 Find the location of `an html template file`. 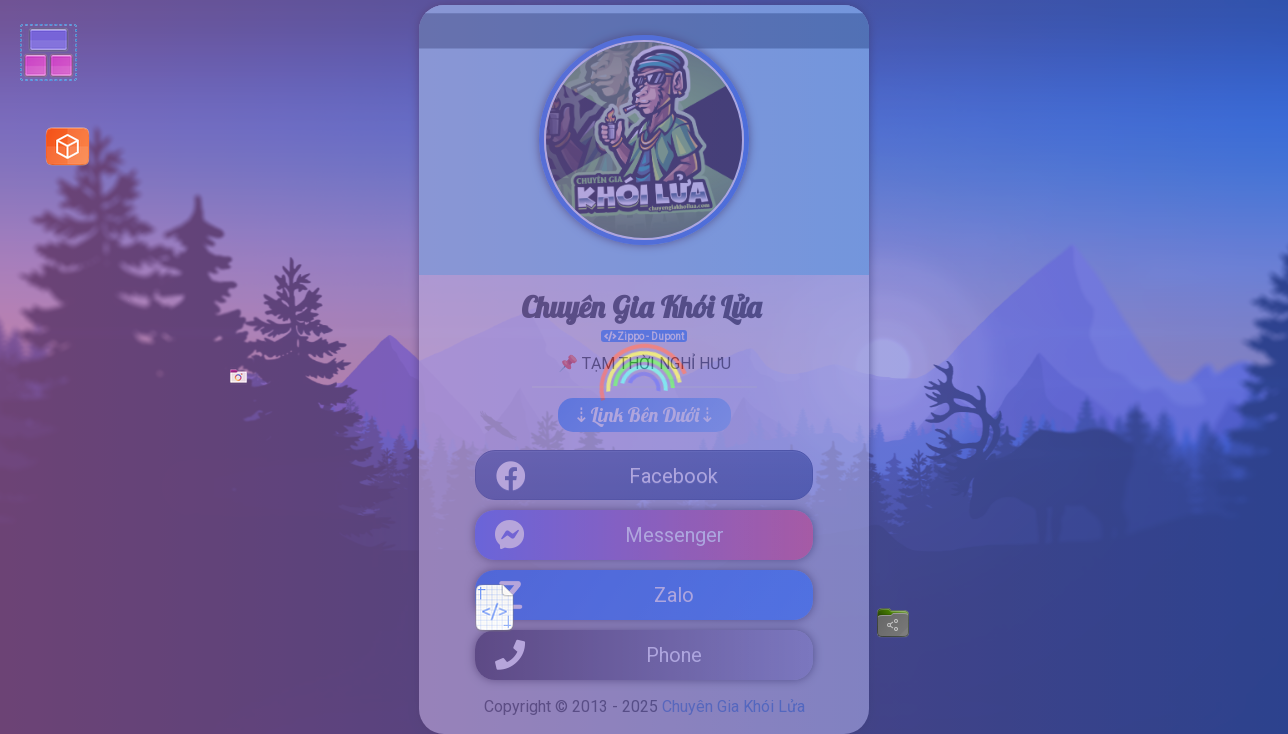

an html template file is located at coordinates (494, 607).